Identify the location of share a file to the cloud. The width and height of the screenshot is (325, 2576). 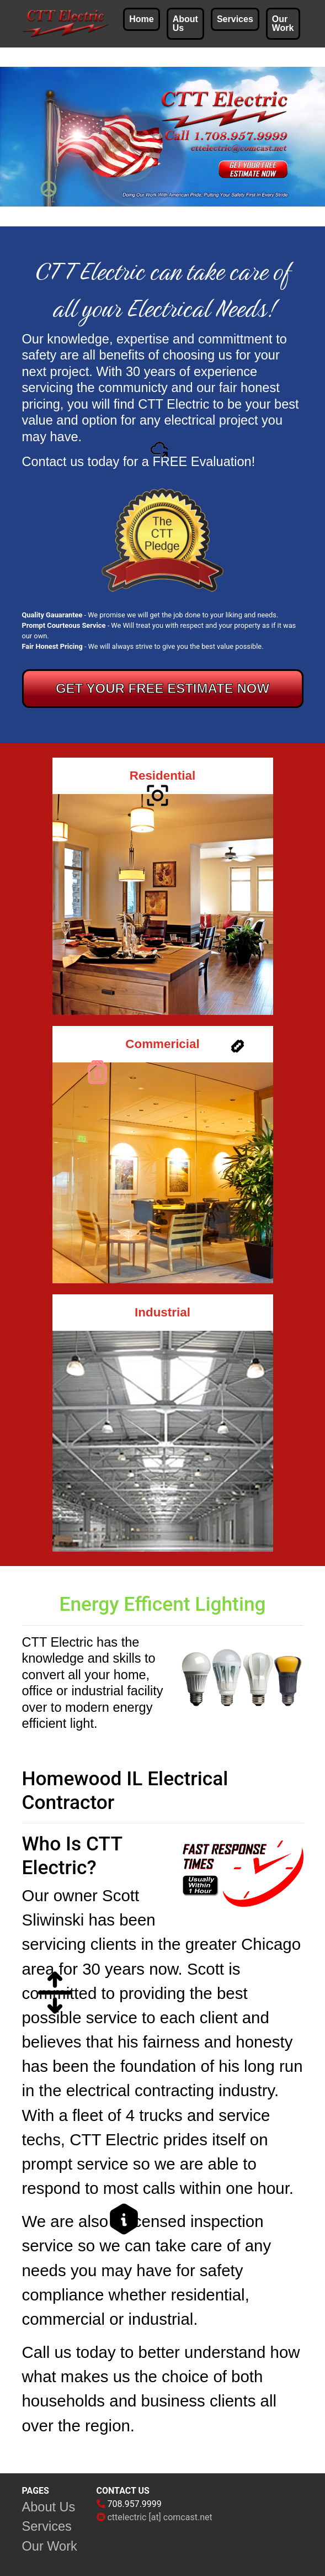
(159, 448).